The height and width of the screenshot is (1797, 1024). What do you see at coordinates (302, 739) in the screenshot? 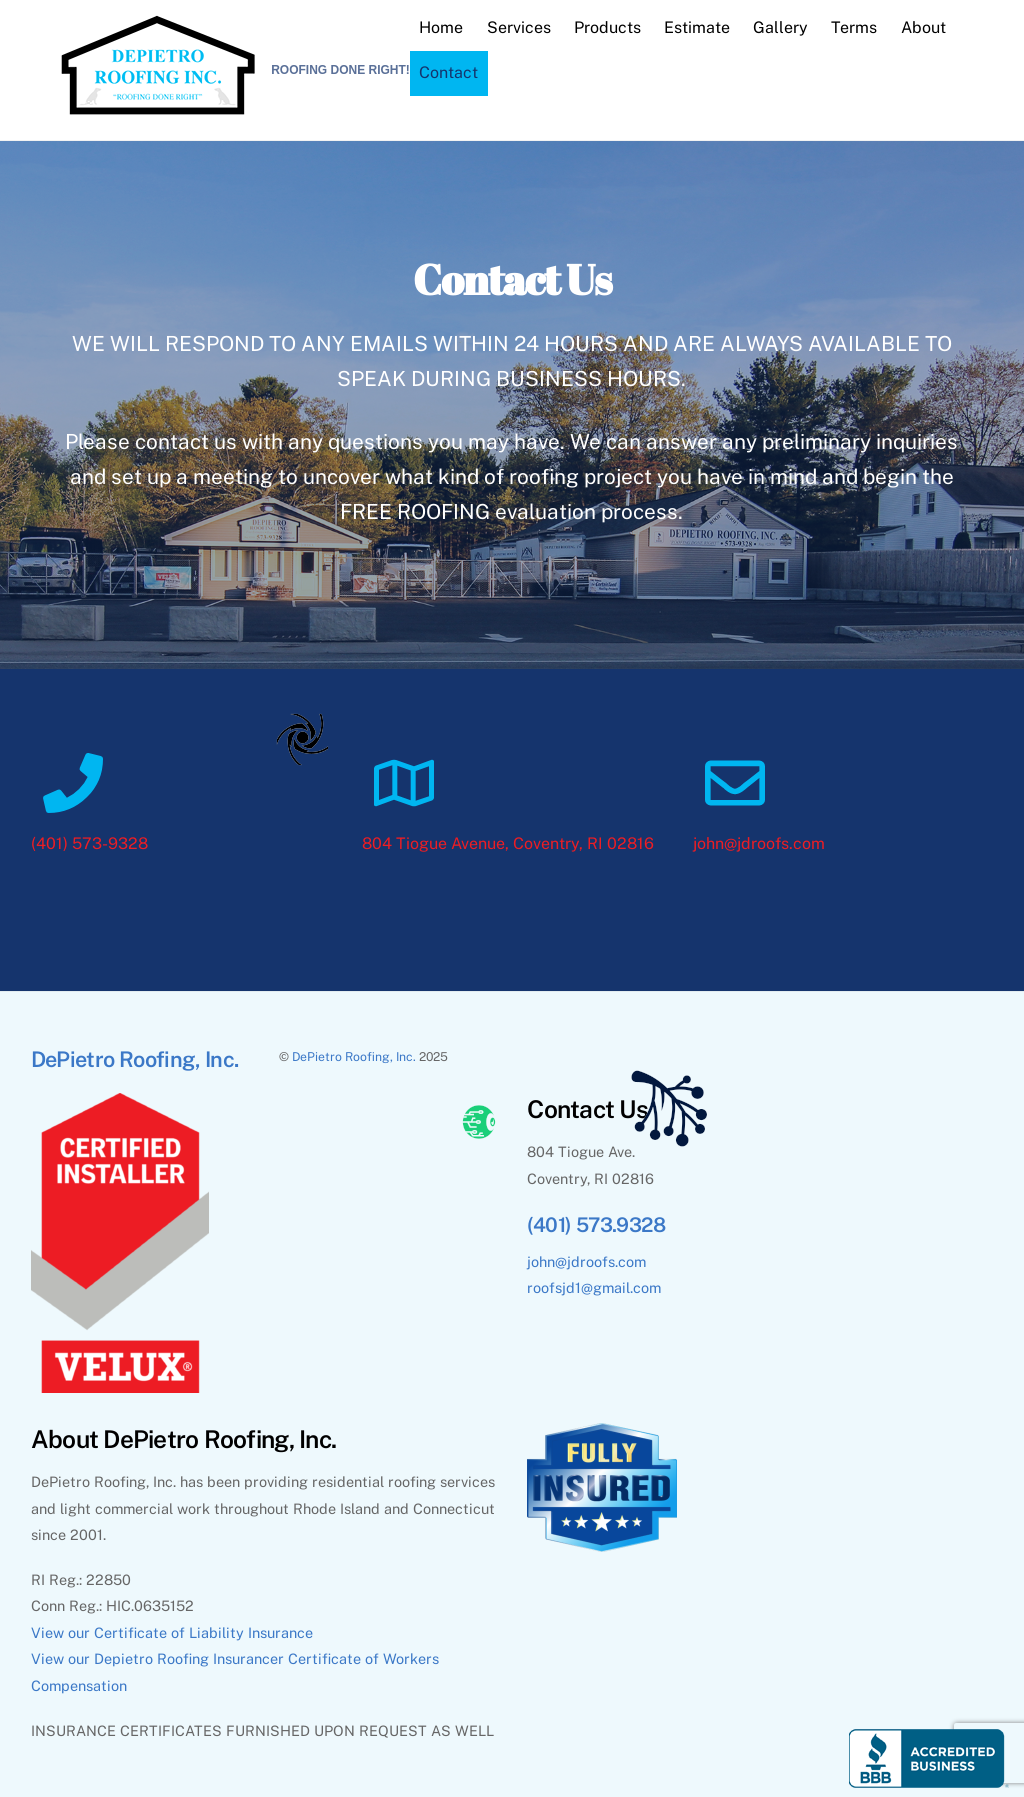
I see `spy or stealth game mode` at bounding box center [302, 739].